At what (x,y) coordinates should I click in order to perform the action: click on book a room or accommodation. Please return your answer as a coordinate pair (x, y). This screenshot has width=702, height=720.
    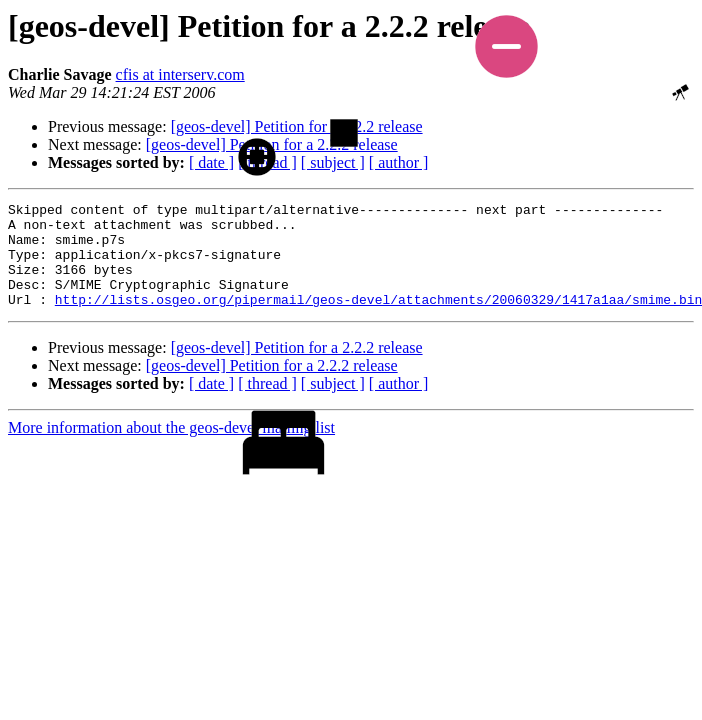
    Looking at the image, I should click on (283, 442).